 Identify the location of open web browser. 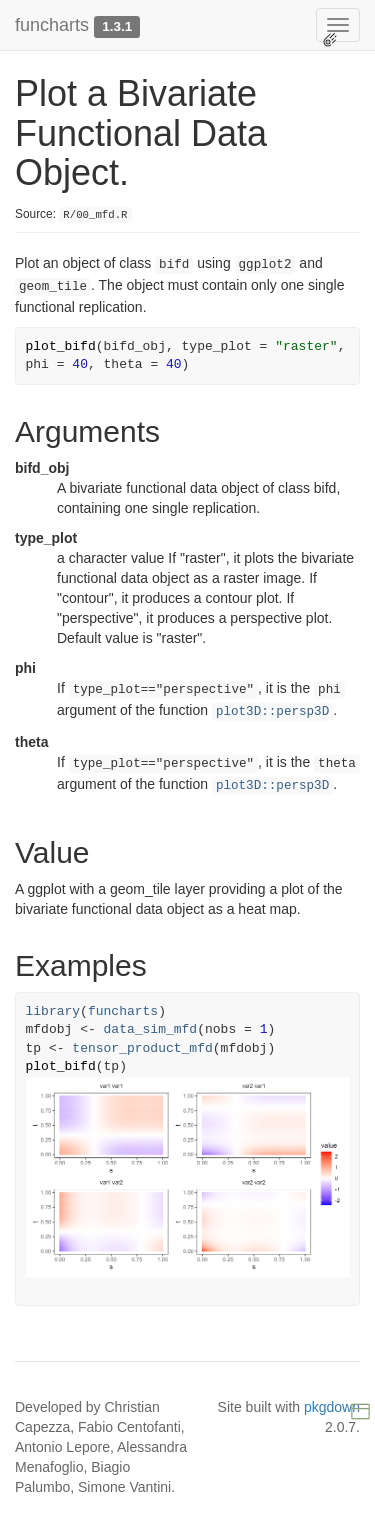
(360, 1411).